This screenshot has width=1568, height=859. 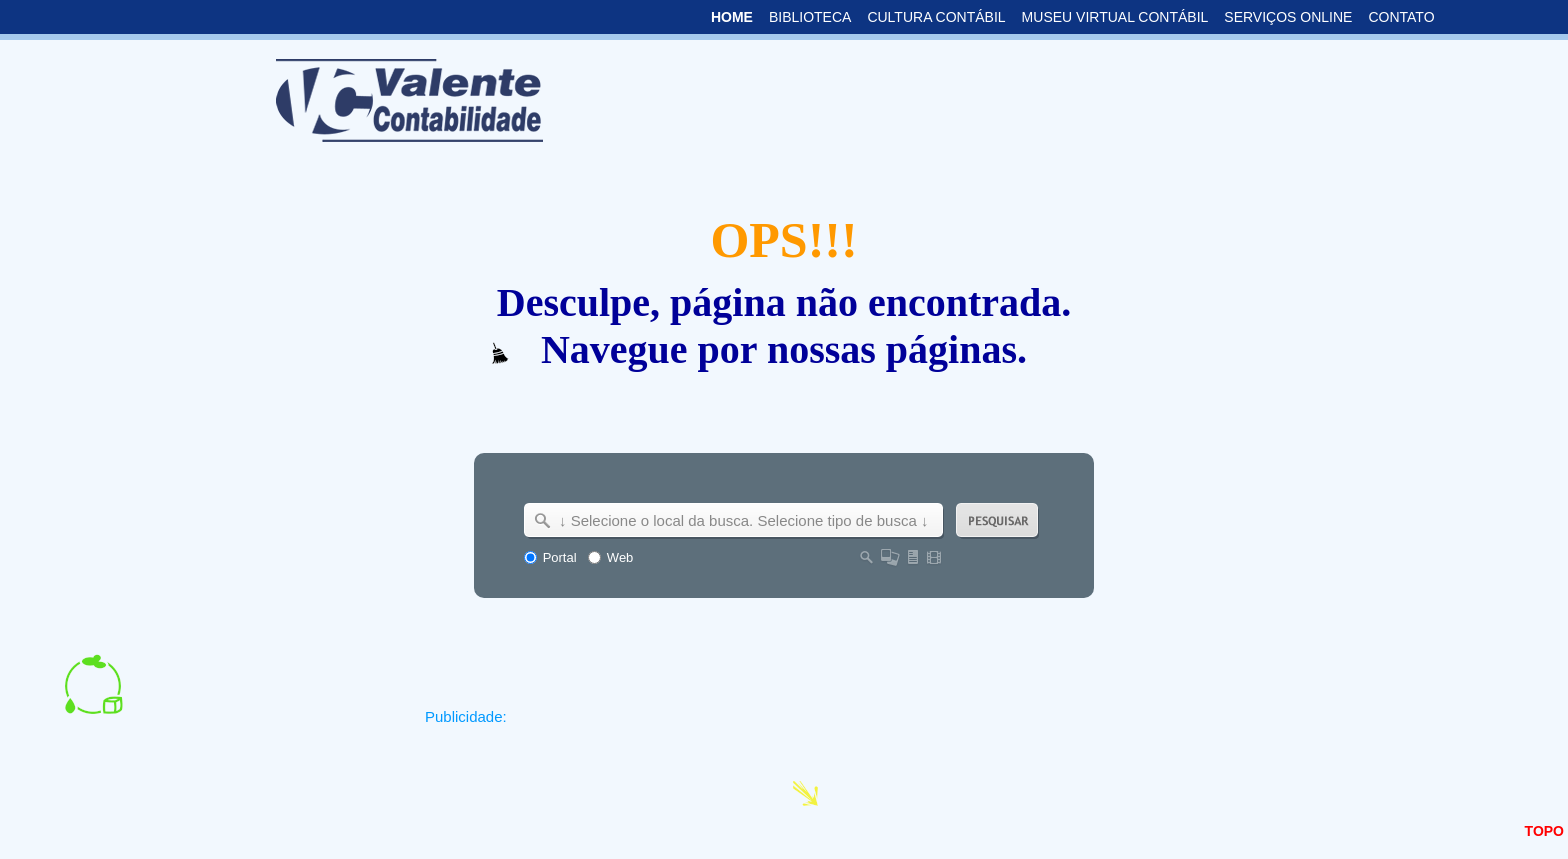 I want to click on clear or clean up items, so click(x=497, y=353).